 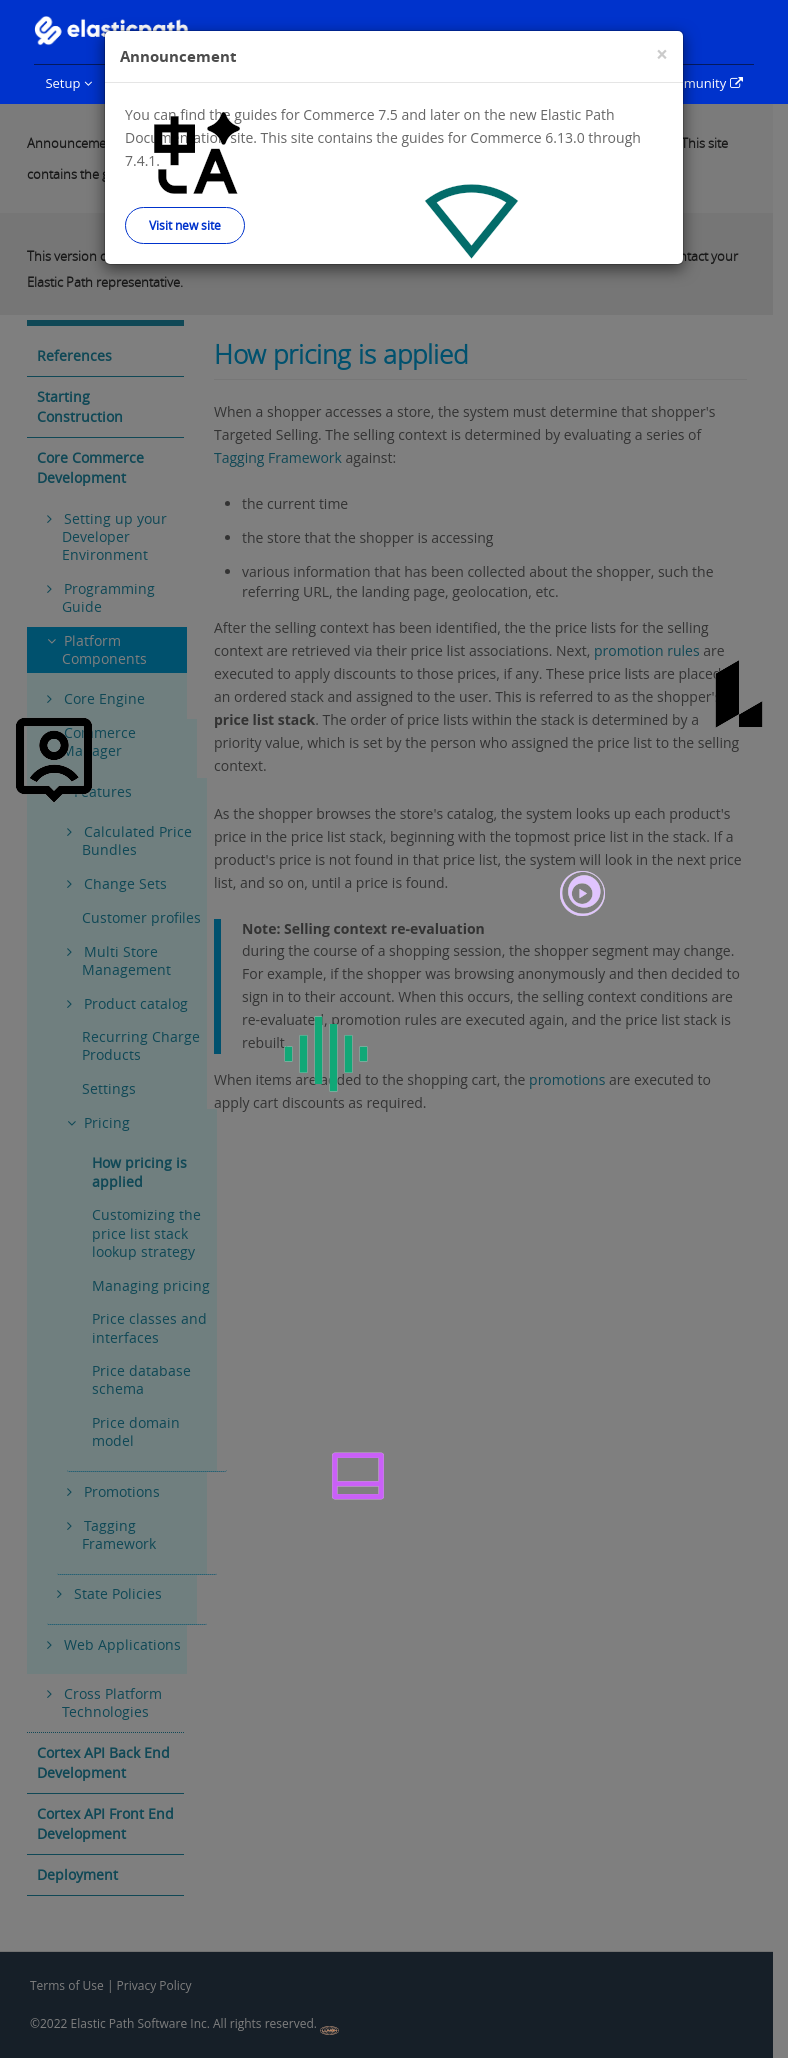 I want to click on switch to bottom panel layout, so click(x=358, y=1476).